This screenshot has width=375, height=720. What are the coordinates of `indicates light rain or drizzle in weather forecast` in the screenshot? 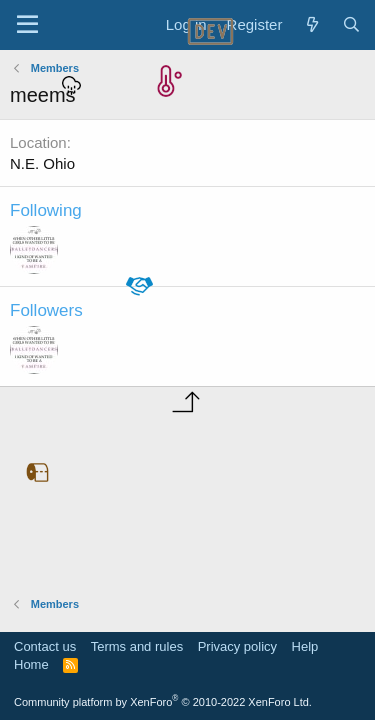 It's located at (71, 85).